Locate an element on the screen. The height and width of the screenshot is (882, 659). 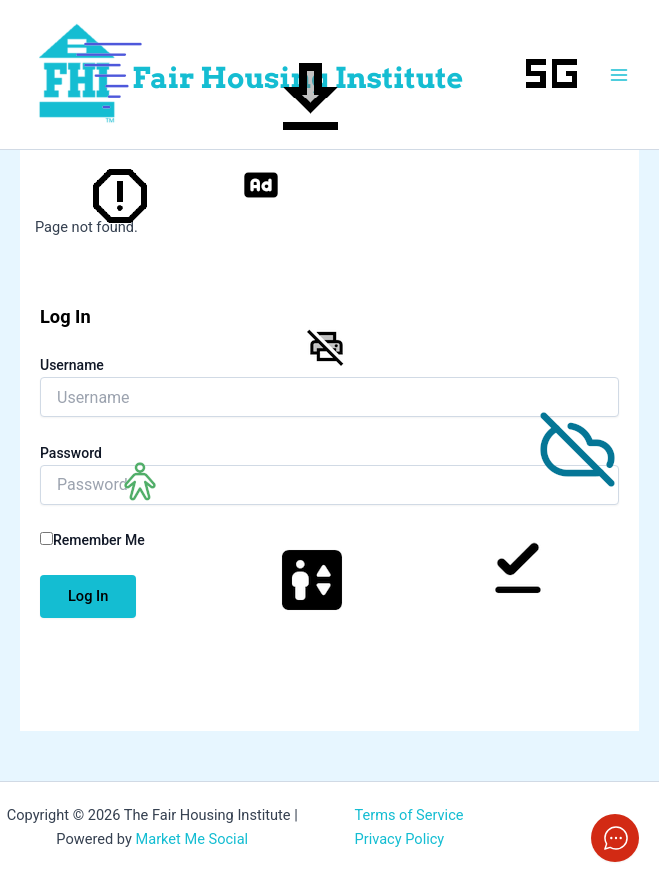
view your profile is located at coordinates (140, 482).